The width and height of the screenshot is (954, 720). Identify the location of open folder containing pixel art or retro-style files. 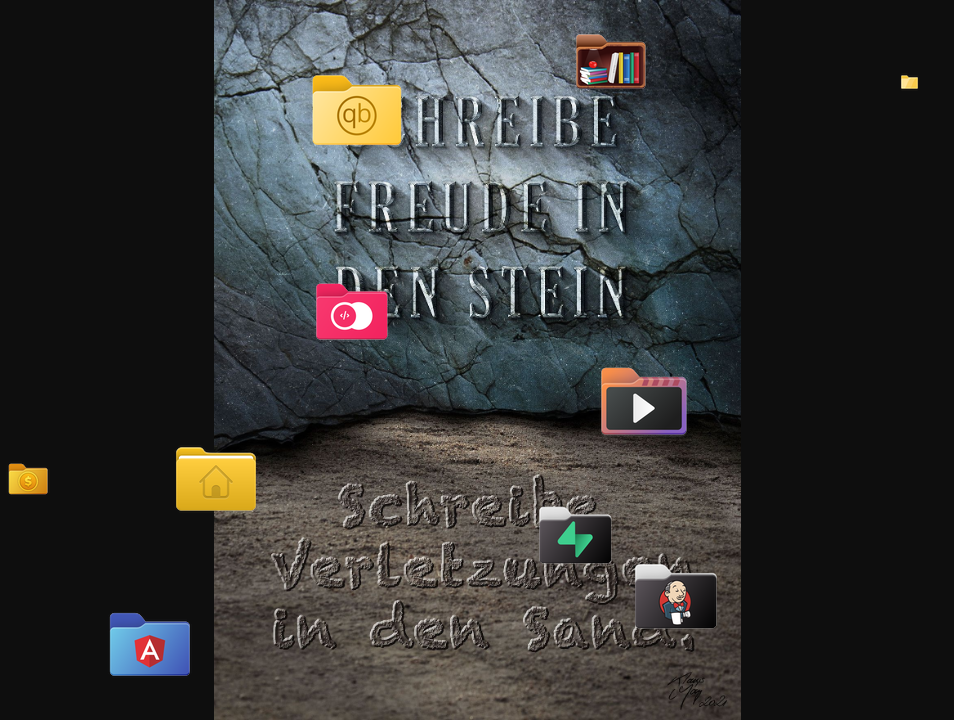
(909, 82).